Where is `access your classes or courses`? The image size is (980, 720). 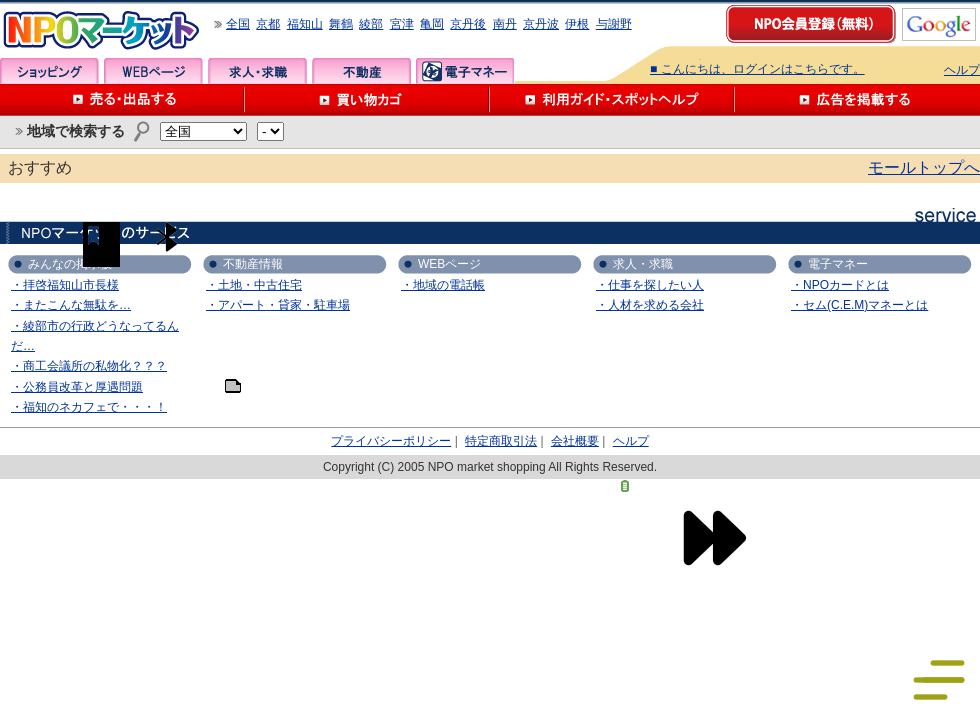 access your classes or courses is located at coordinates (101, 244).